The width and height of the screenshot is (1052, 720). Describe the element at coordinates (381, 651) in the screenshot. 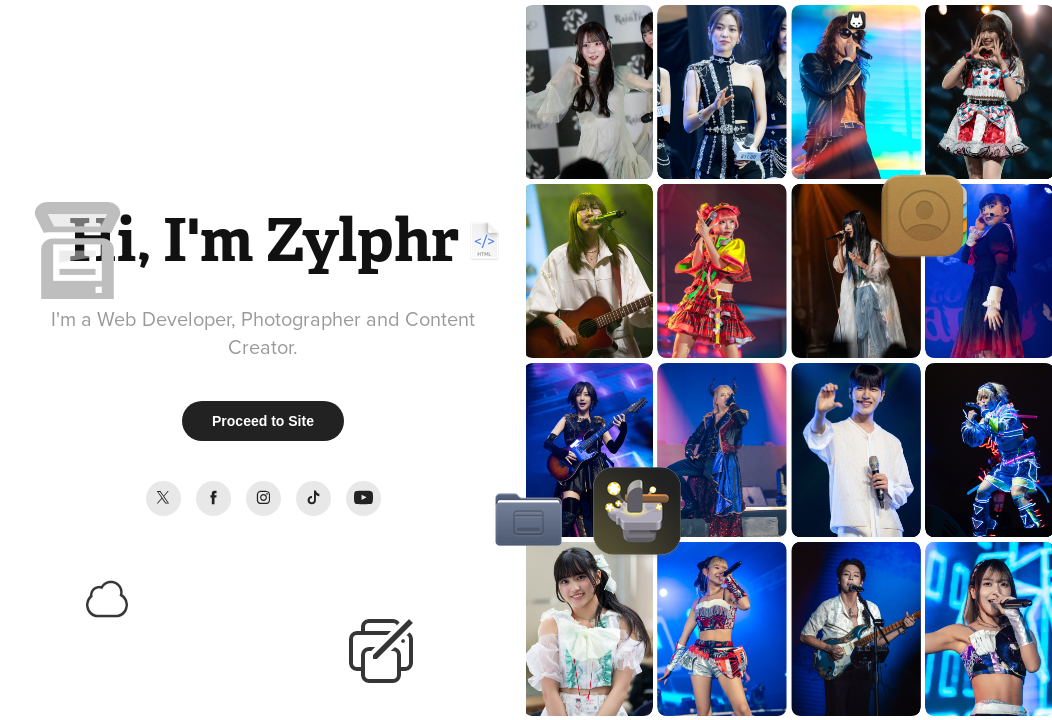

I see `open print editor application` at that location.